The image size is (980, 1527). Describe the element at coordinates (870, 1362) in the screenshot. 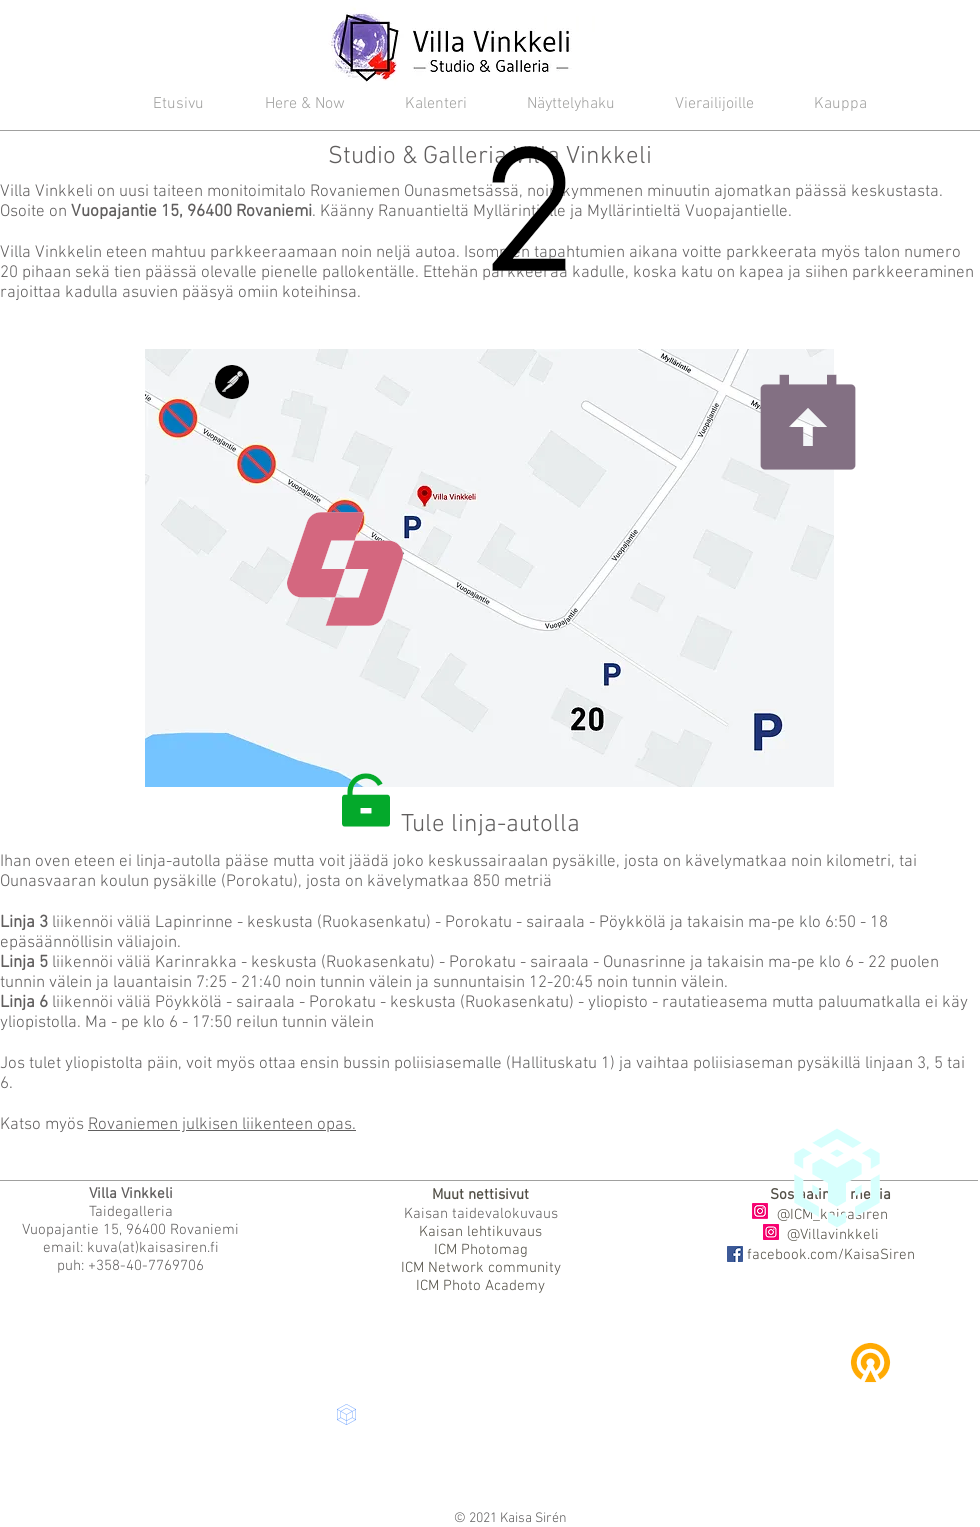

I see `access GPS or location services` at that location.